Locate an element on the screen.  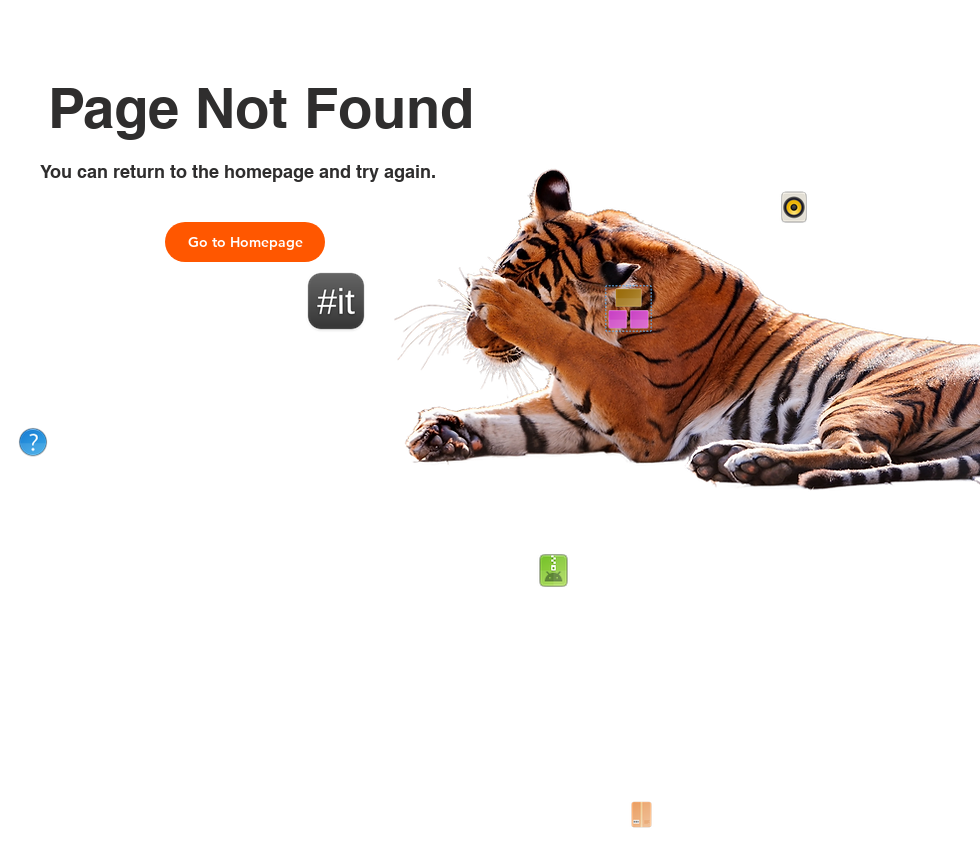
open help or support center is located at coordinates (33, 442).